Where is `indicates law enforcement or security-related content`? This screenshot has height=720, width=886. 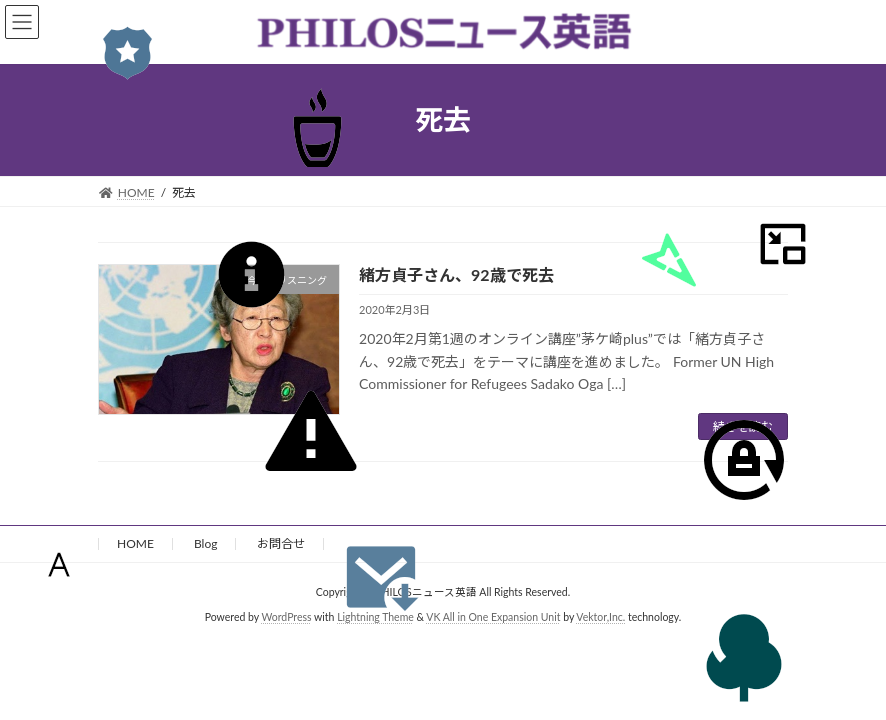 indicates law enforcement or security-related content is located at coordinates (127, 52).